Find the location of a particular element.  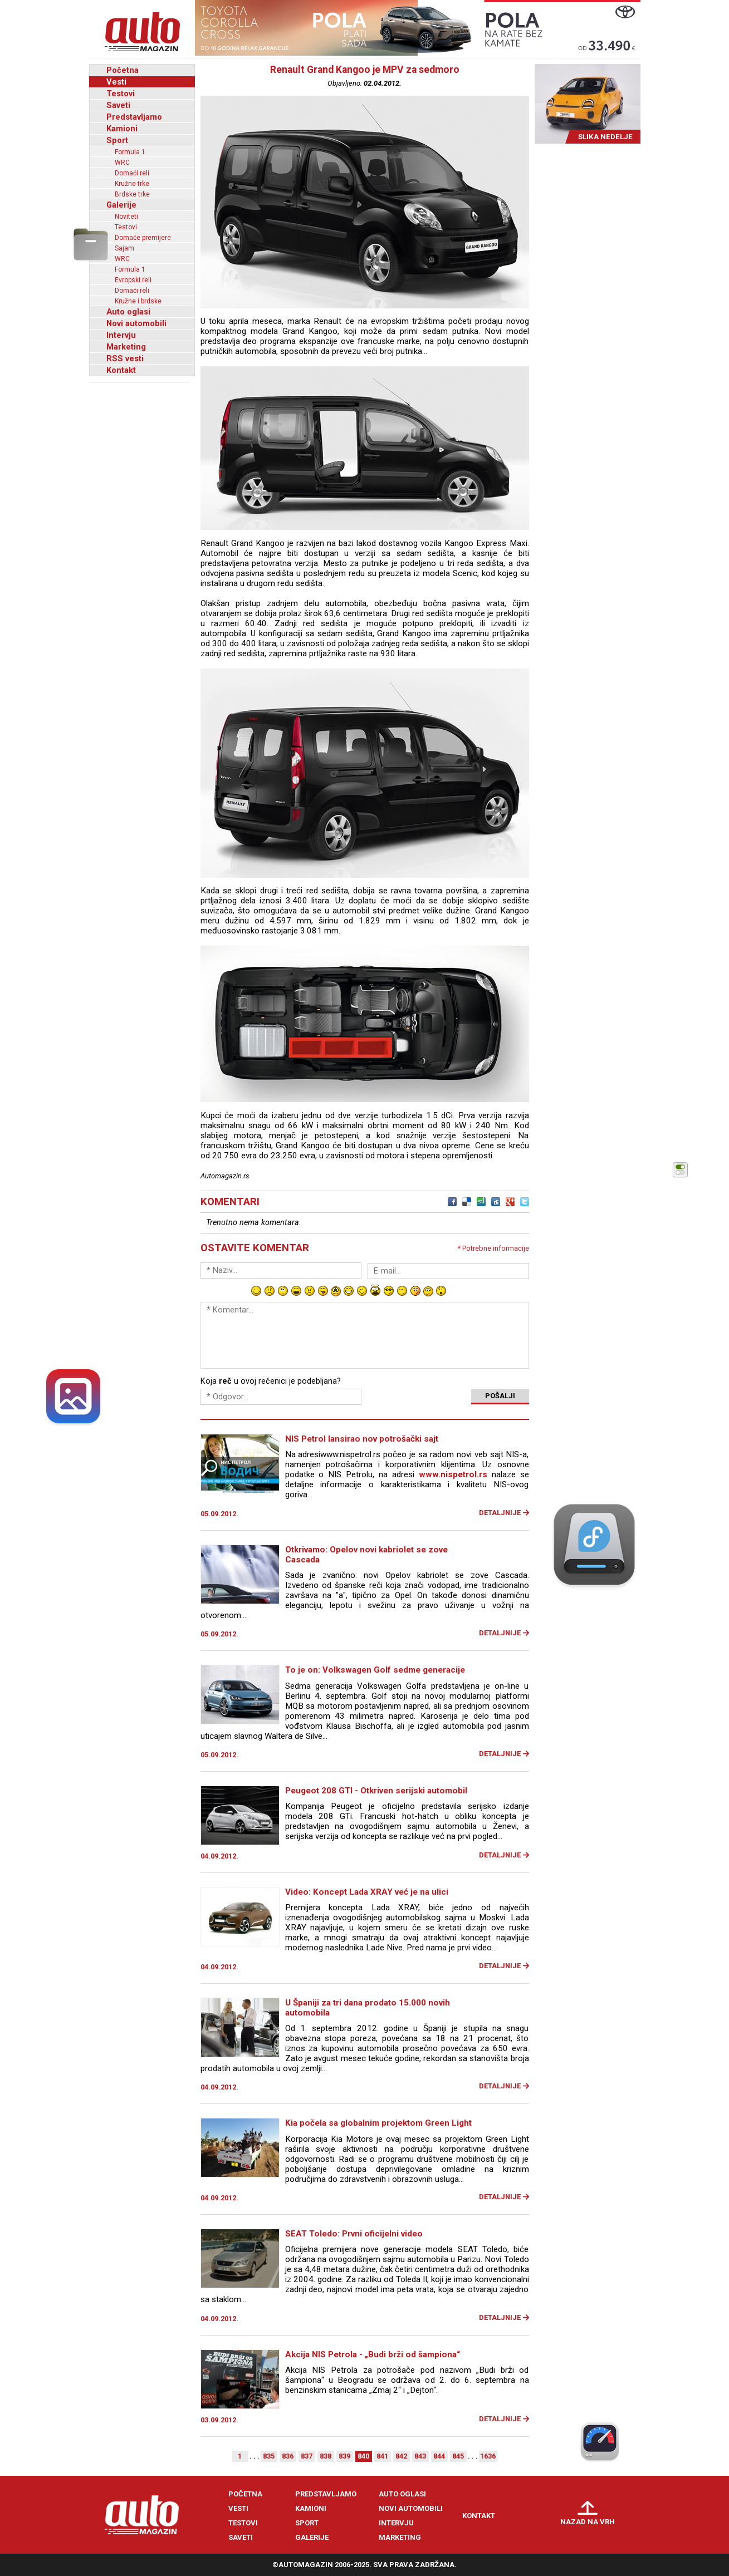

open system resource monitor is located at coordinates (600, 2441).